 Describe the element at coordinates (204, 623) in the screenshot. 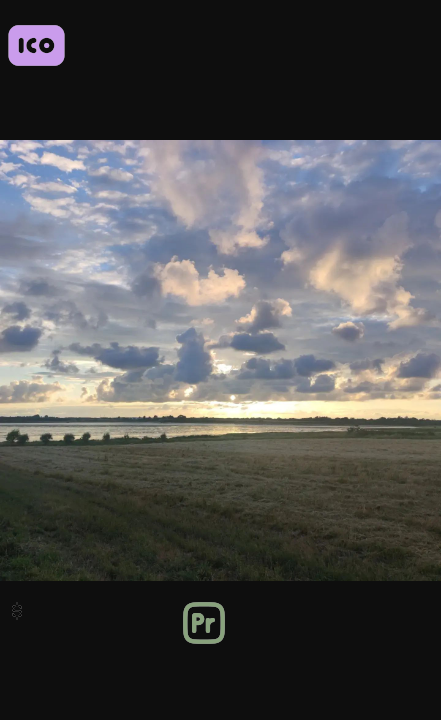

I see `open Adobe Premiere Pro` at that location.